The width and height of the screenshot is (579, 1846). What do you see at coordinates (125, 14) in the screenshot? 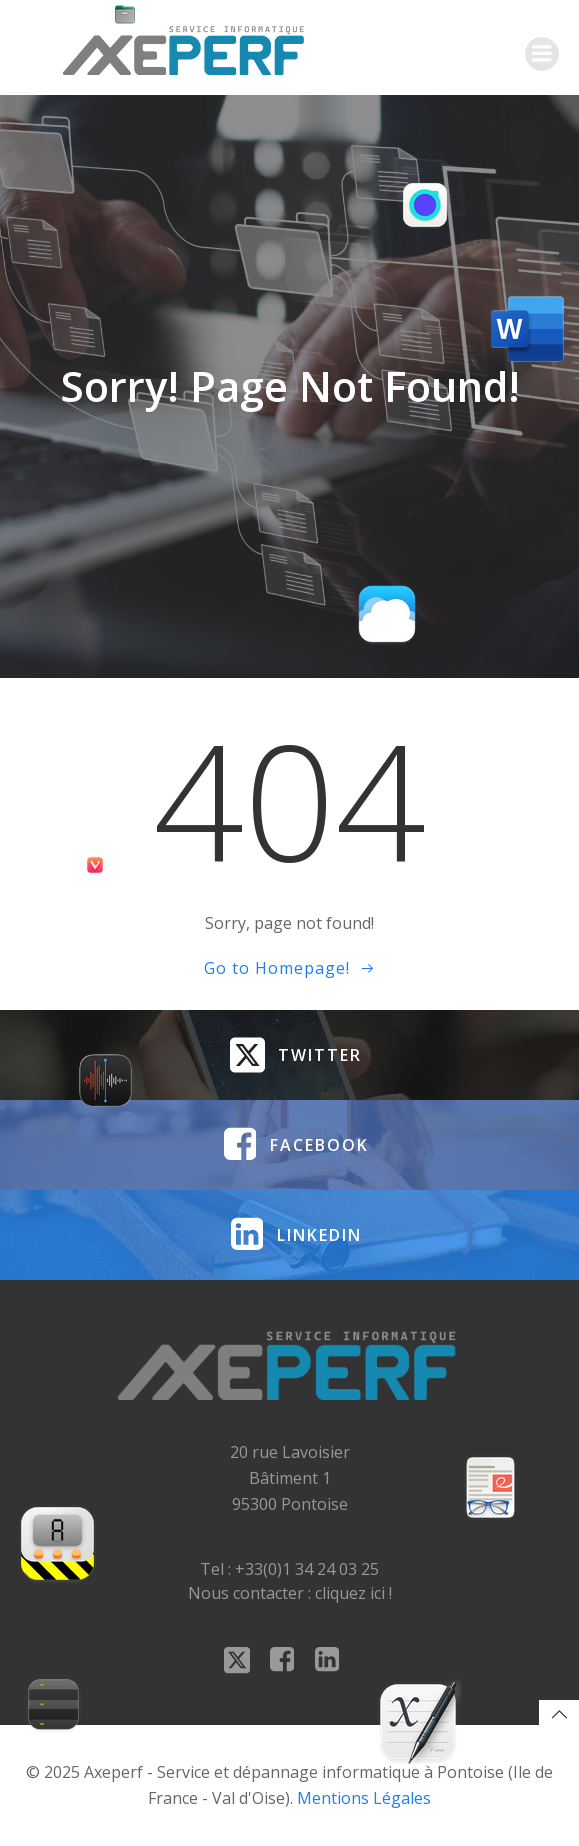
I see `open the file manager` at bounding box center [125, 14].